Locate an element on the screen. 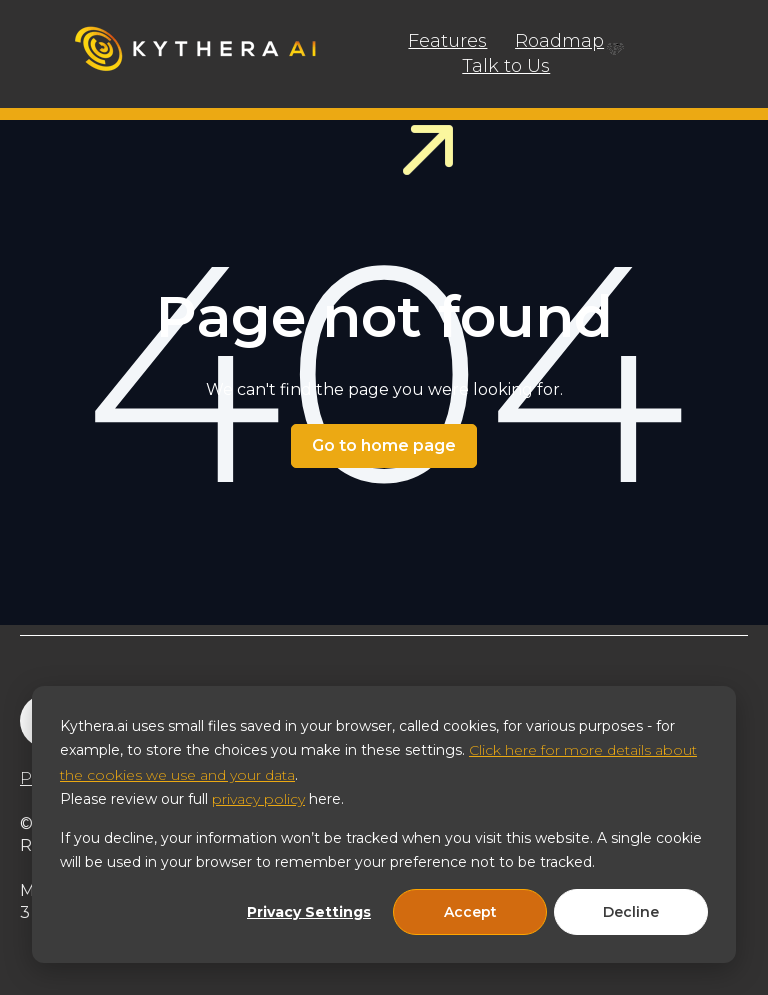  open link in new tab or window is located at coordinates (428, 150).